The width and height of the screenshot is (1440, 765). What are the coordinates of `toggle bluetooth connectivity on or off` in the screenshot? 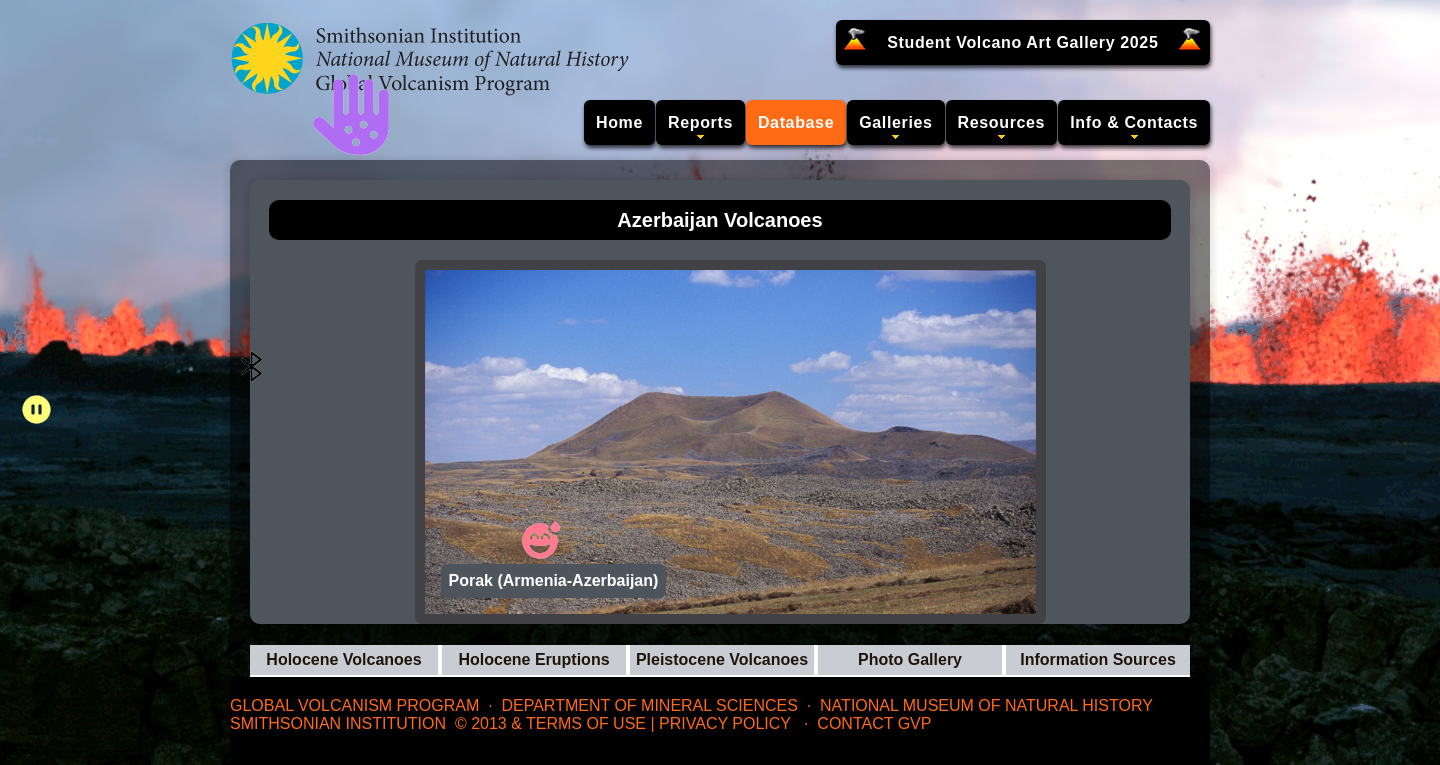 It's located at (251, 366).